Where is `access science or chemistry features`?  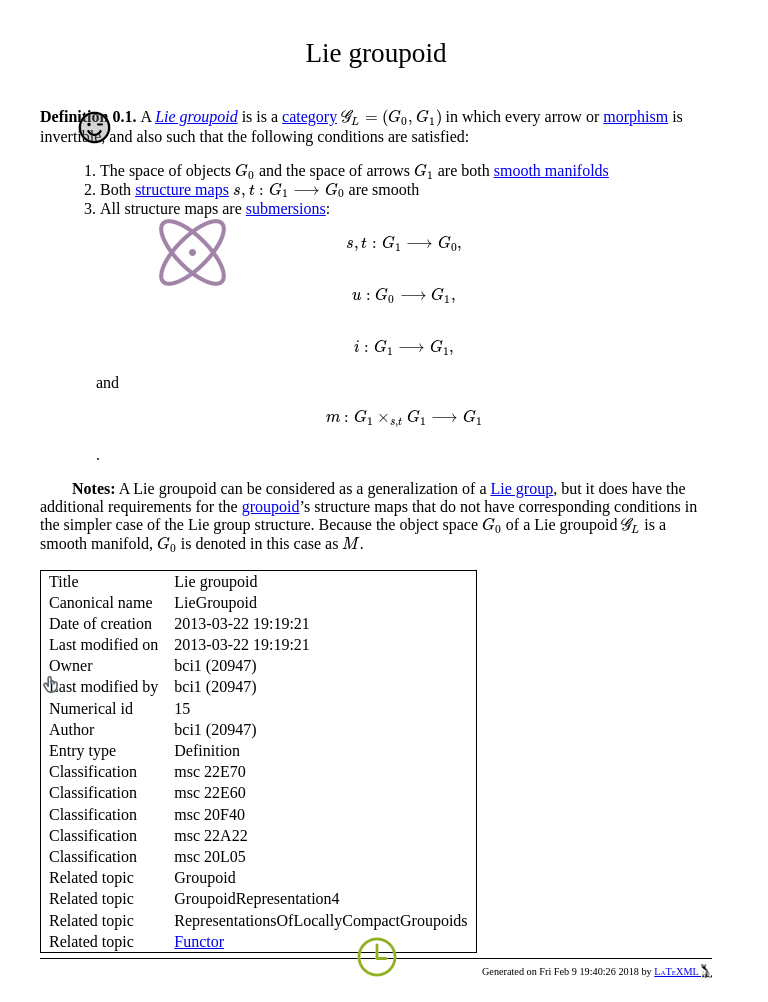
access science or chemistry features is located at coordinates (192, 252).